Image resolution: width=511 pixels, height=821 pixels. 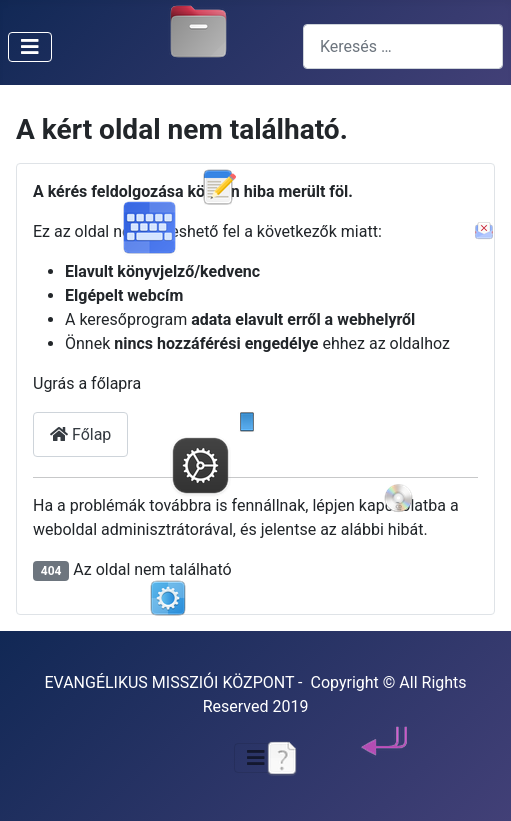 What do you see at coordinates (218, 187) in the screenshot?
I see `open the text editor application` at bounding box center [218, 187].